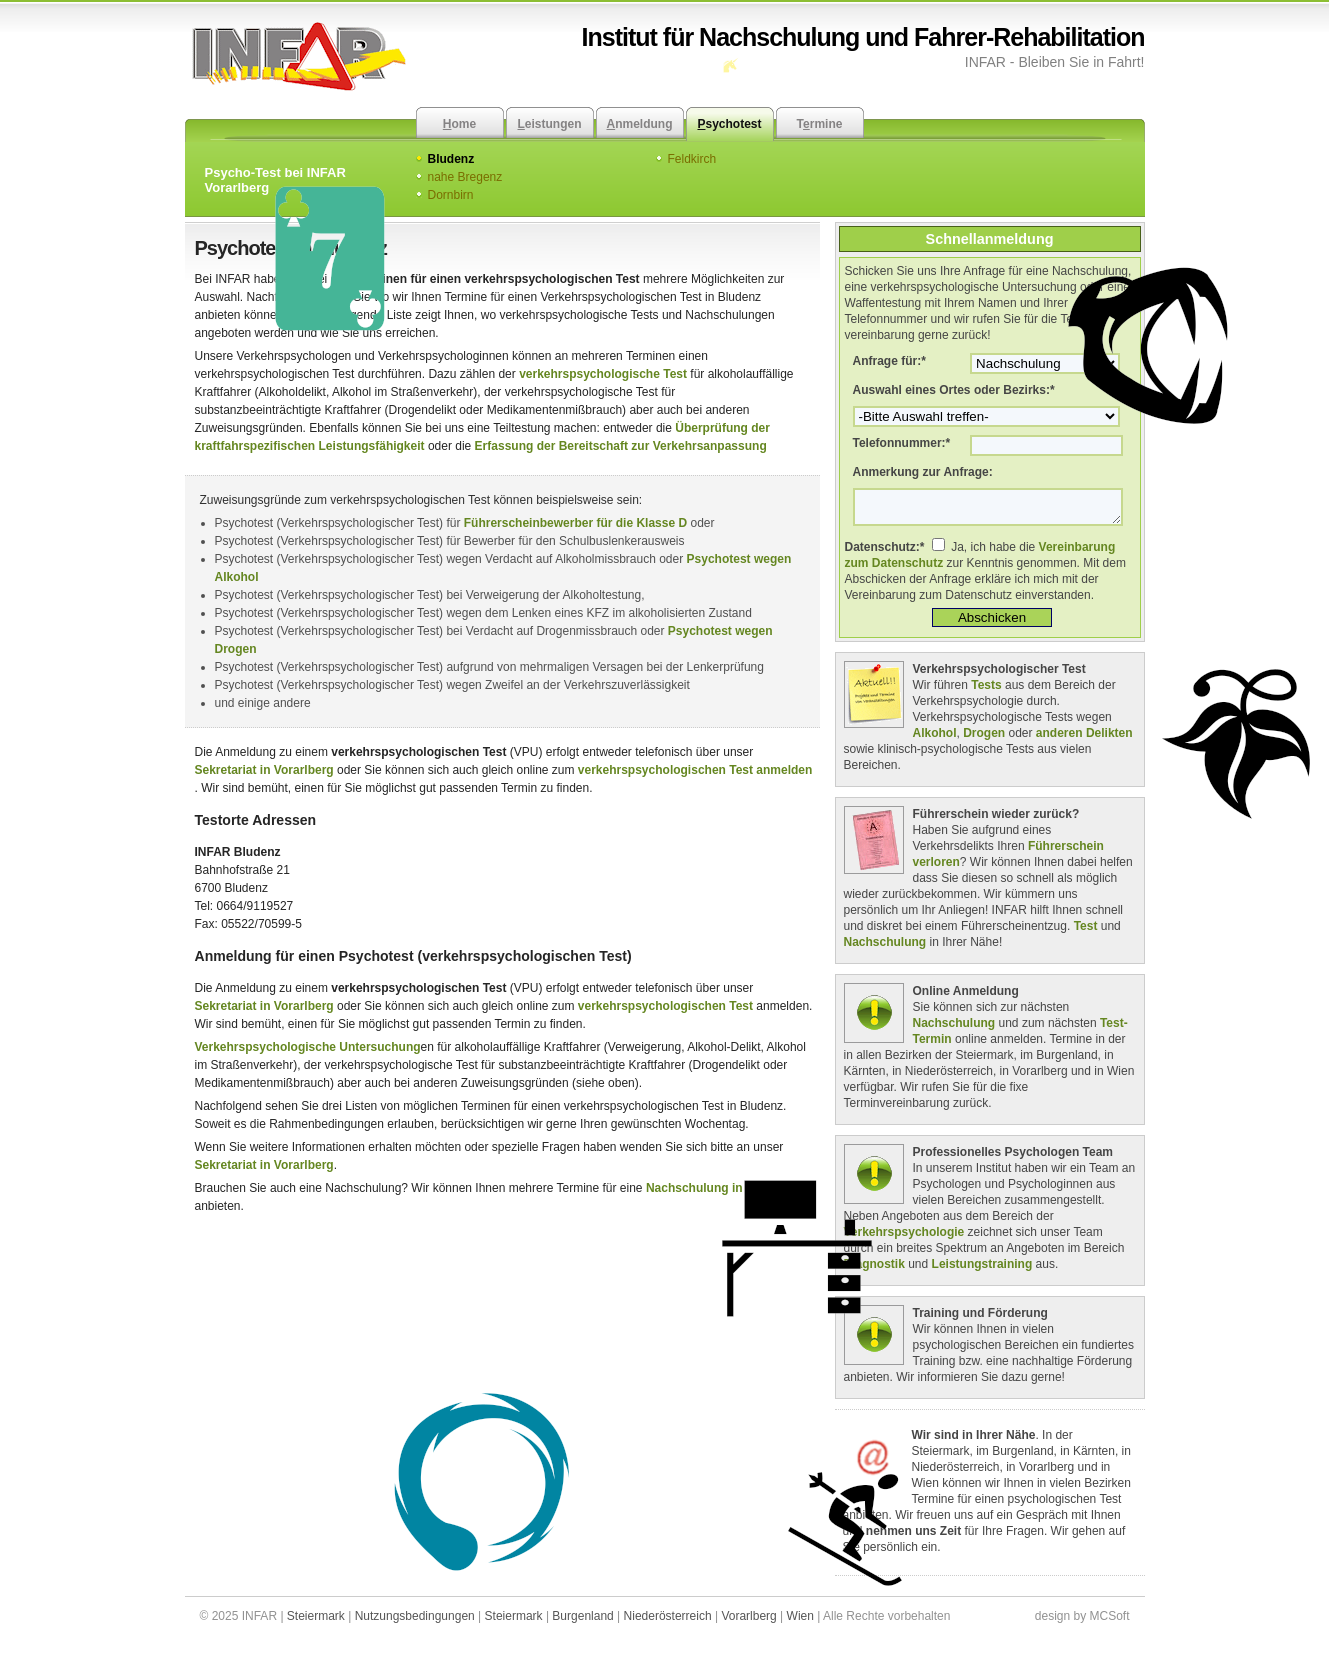  Describe the element at coordinates (797, 1233) in the screenshot. I see `access workspace or office settings` at that location.